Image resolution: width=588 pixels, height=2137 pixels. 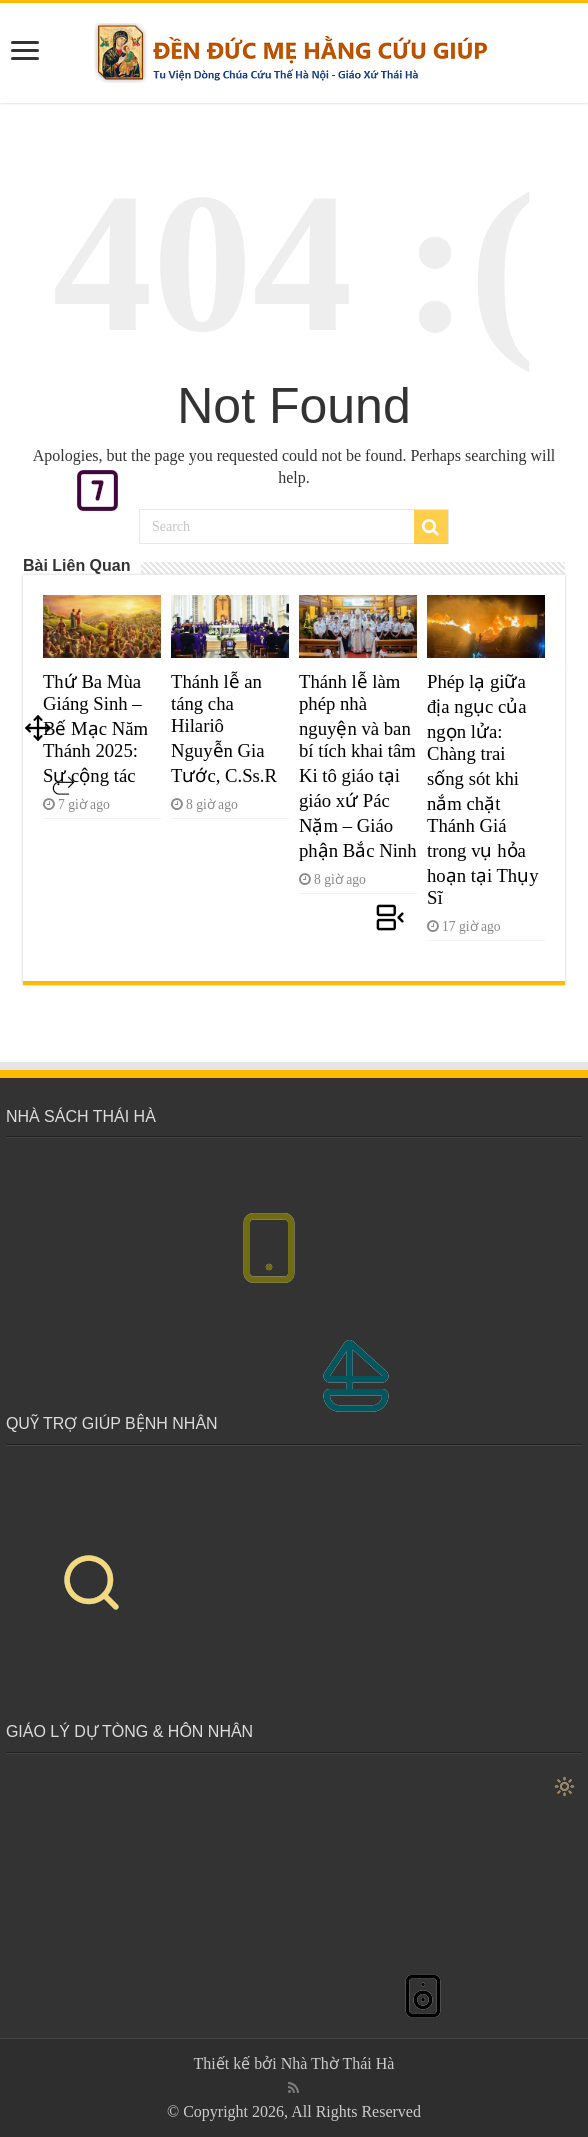 I want to click on search for content or items, so click(x=91, y=1582).